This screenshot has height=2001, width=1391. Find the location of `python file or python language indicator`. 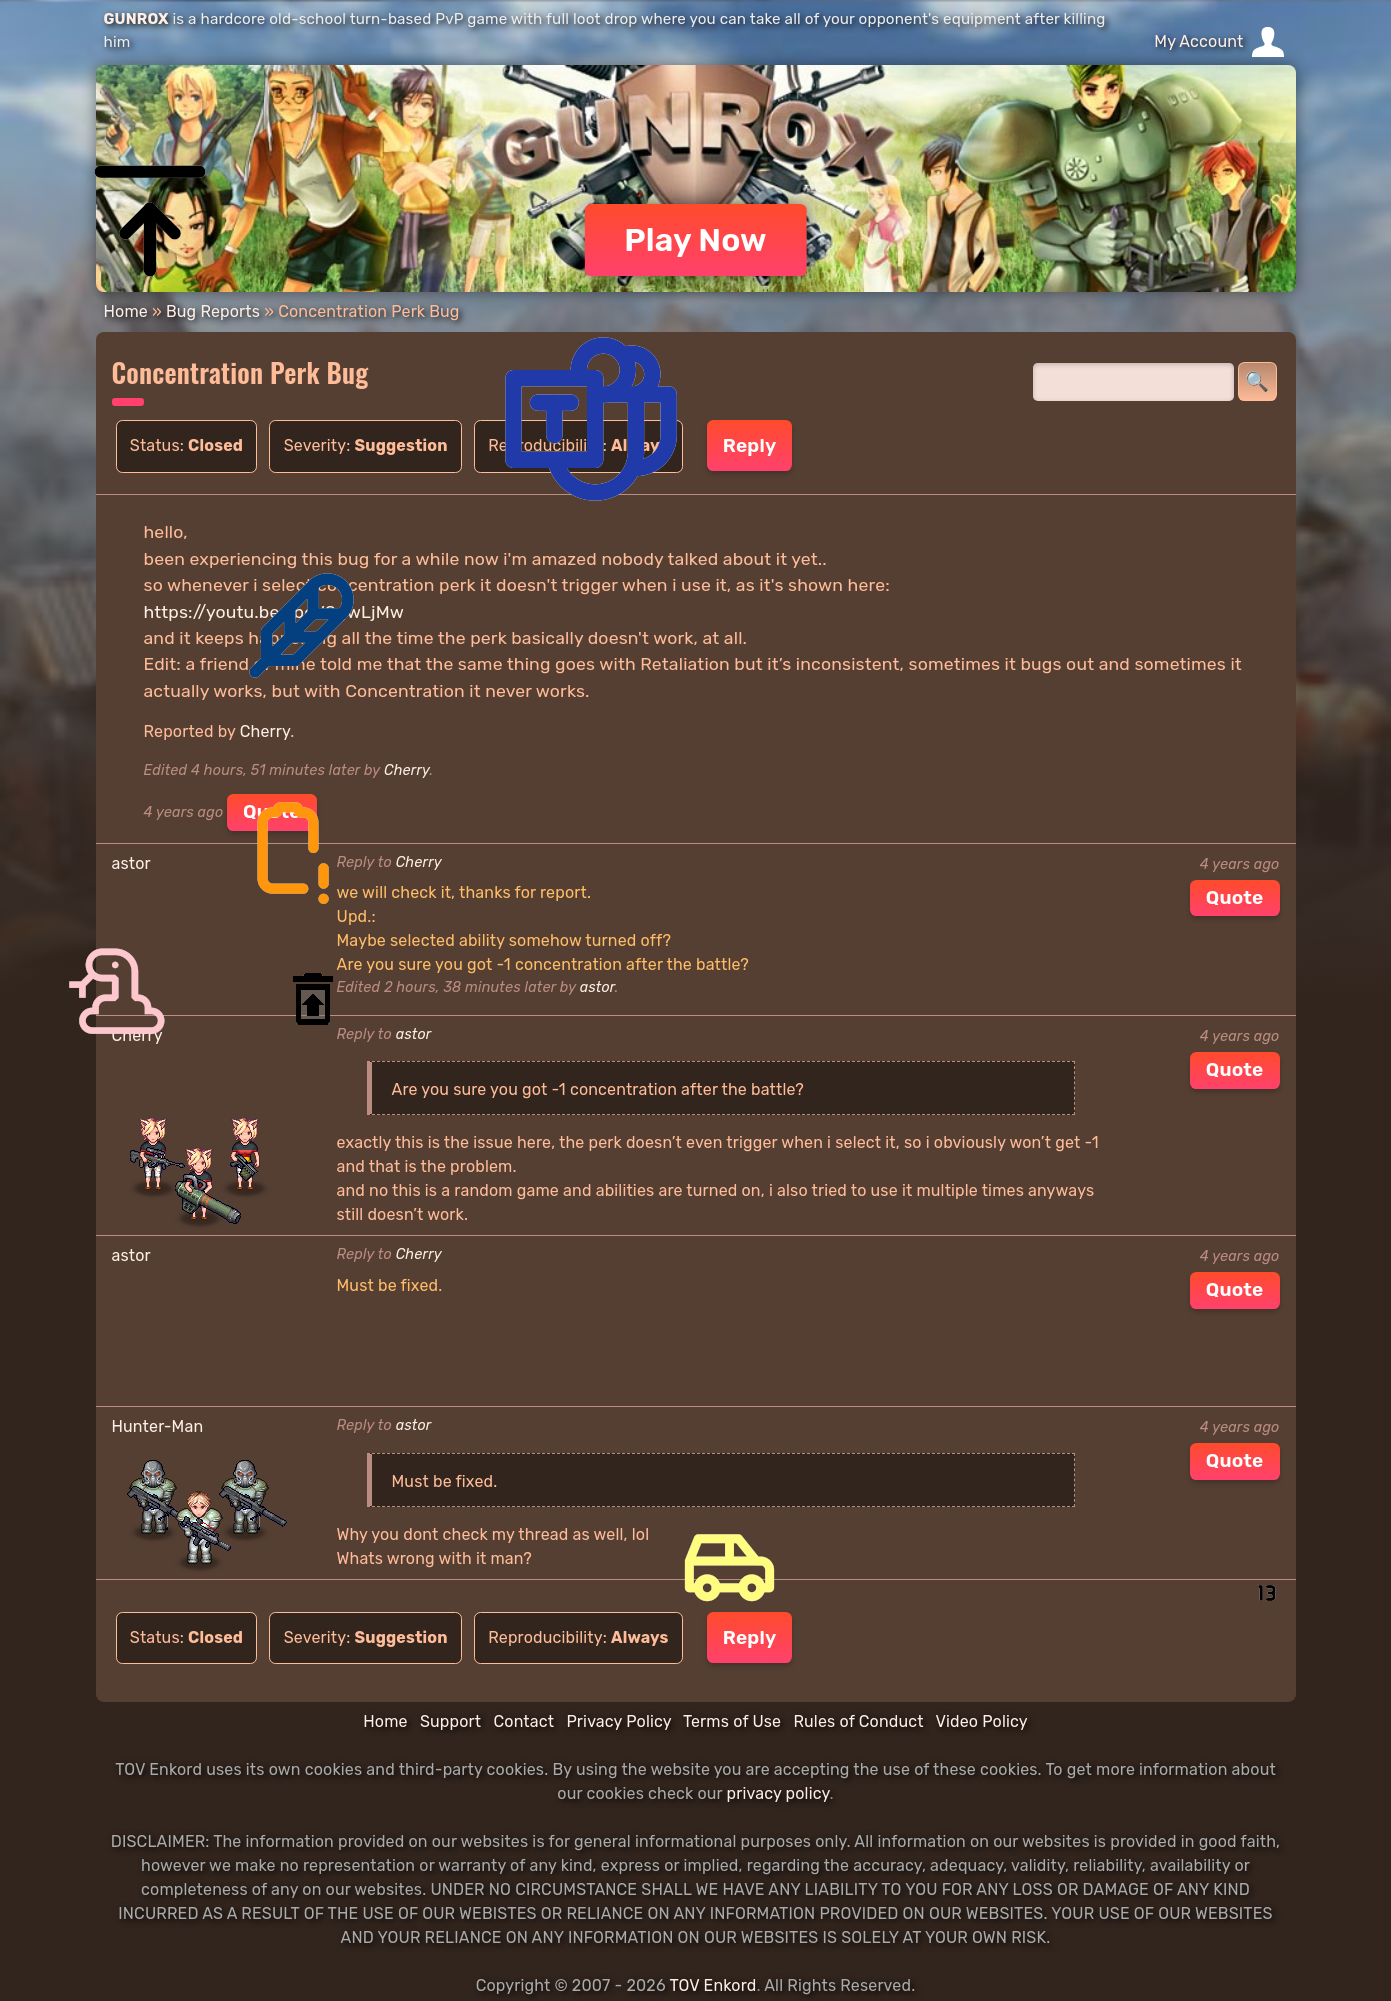

python file or python language indicator is located at coordinates (118, 994).